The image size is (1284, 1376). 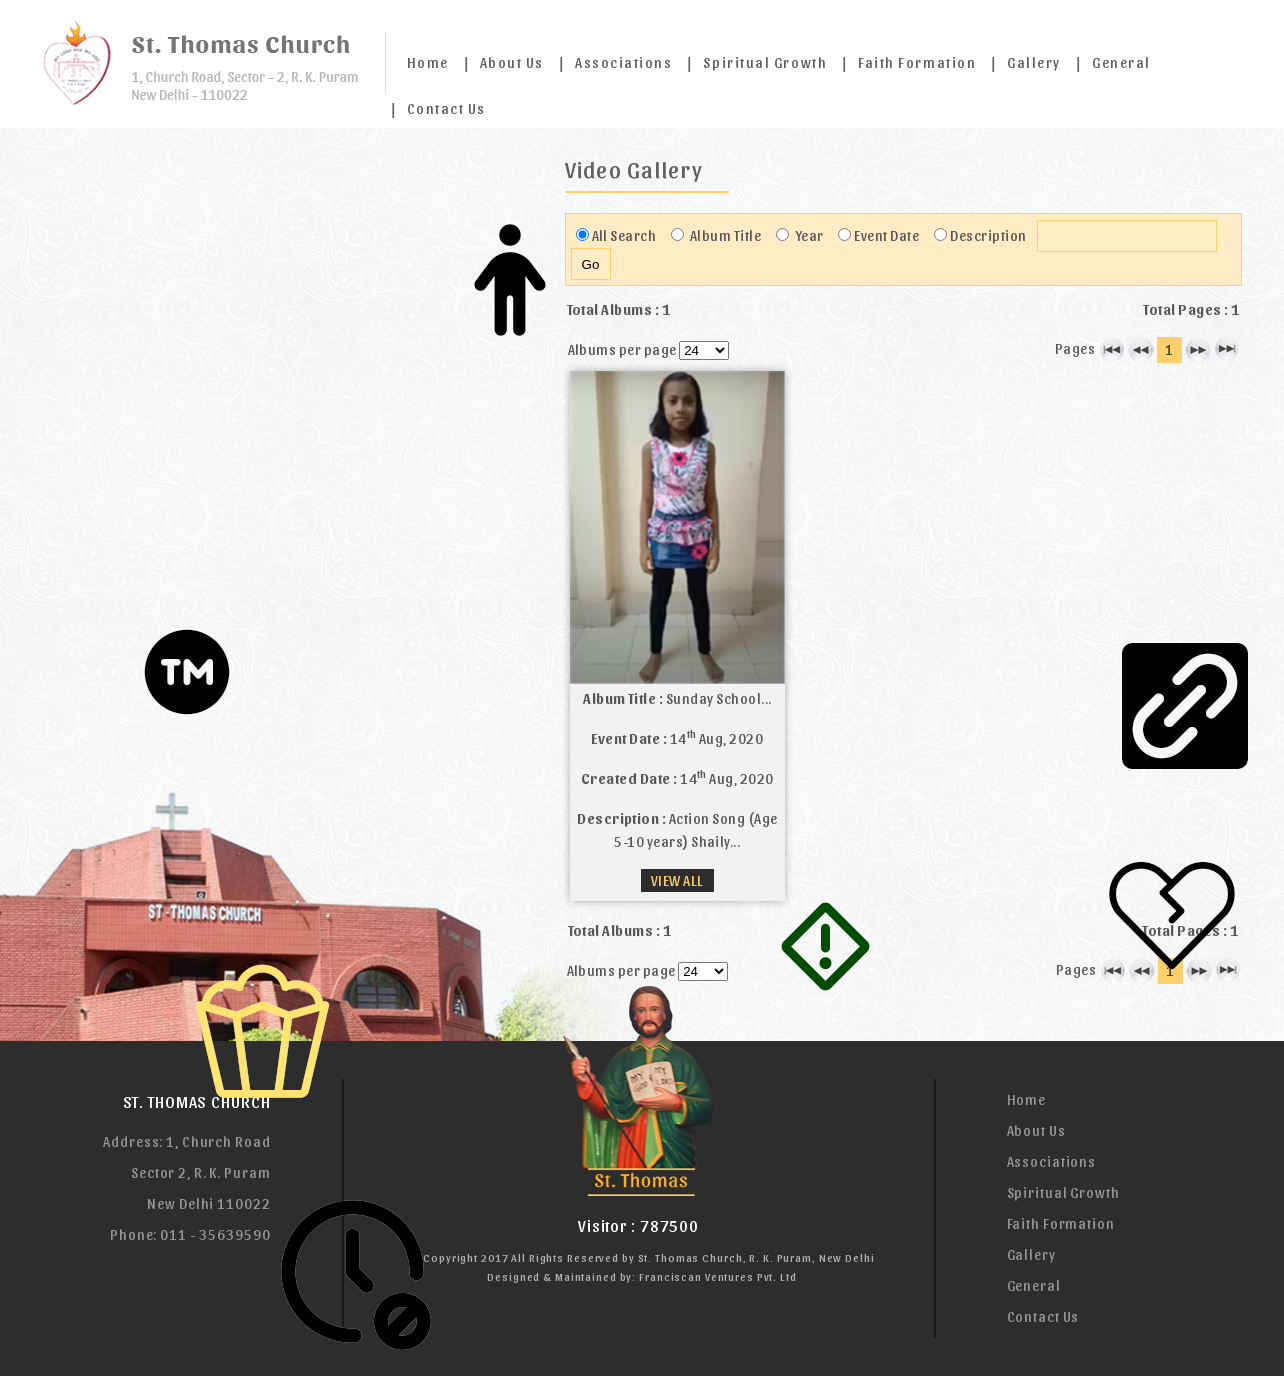 I want to click on indicates trademarked content or branding, so click(x=187, y=672).